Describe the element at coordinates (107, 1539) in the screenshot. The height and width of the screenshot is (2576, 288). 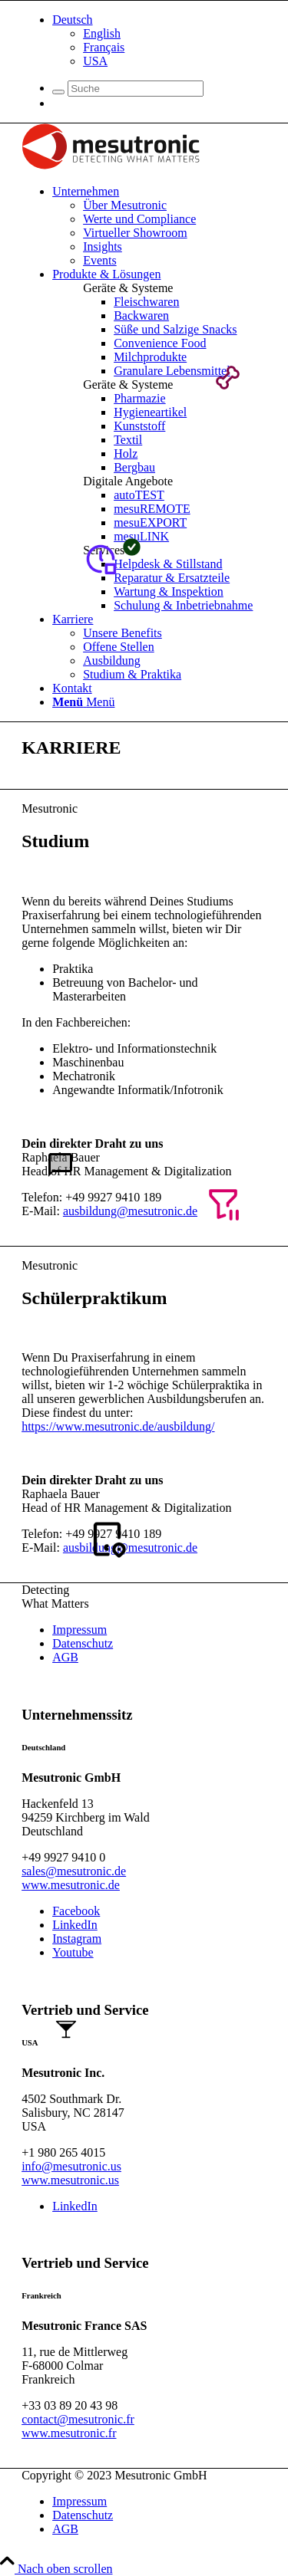
I see `set tablet as pinned location device` at that location.